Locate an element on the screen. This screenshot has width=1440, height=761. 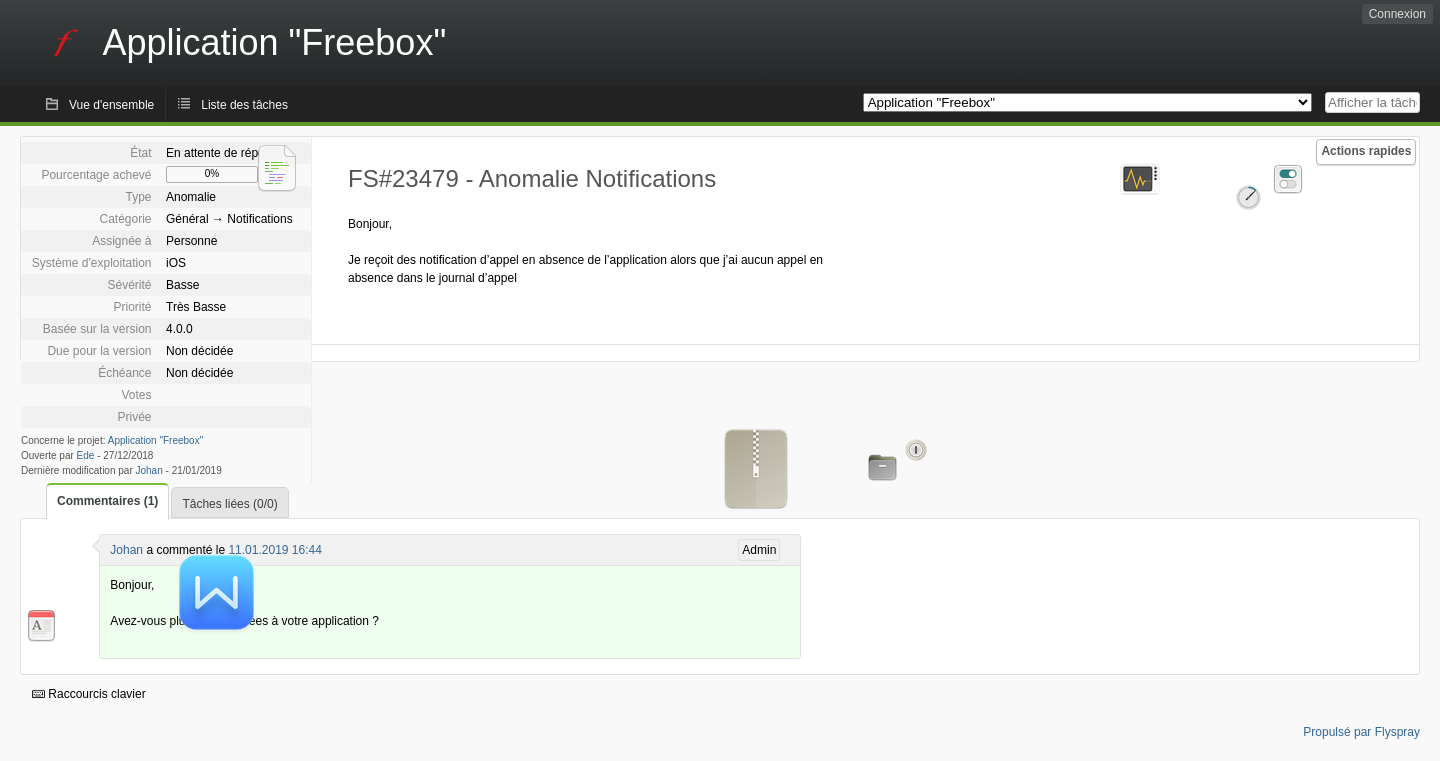
open system profiler to analyze performance is located at coordinates (1248, 197).